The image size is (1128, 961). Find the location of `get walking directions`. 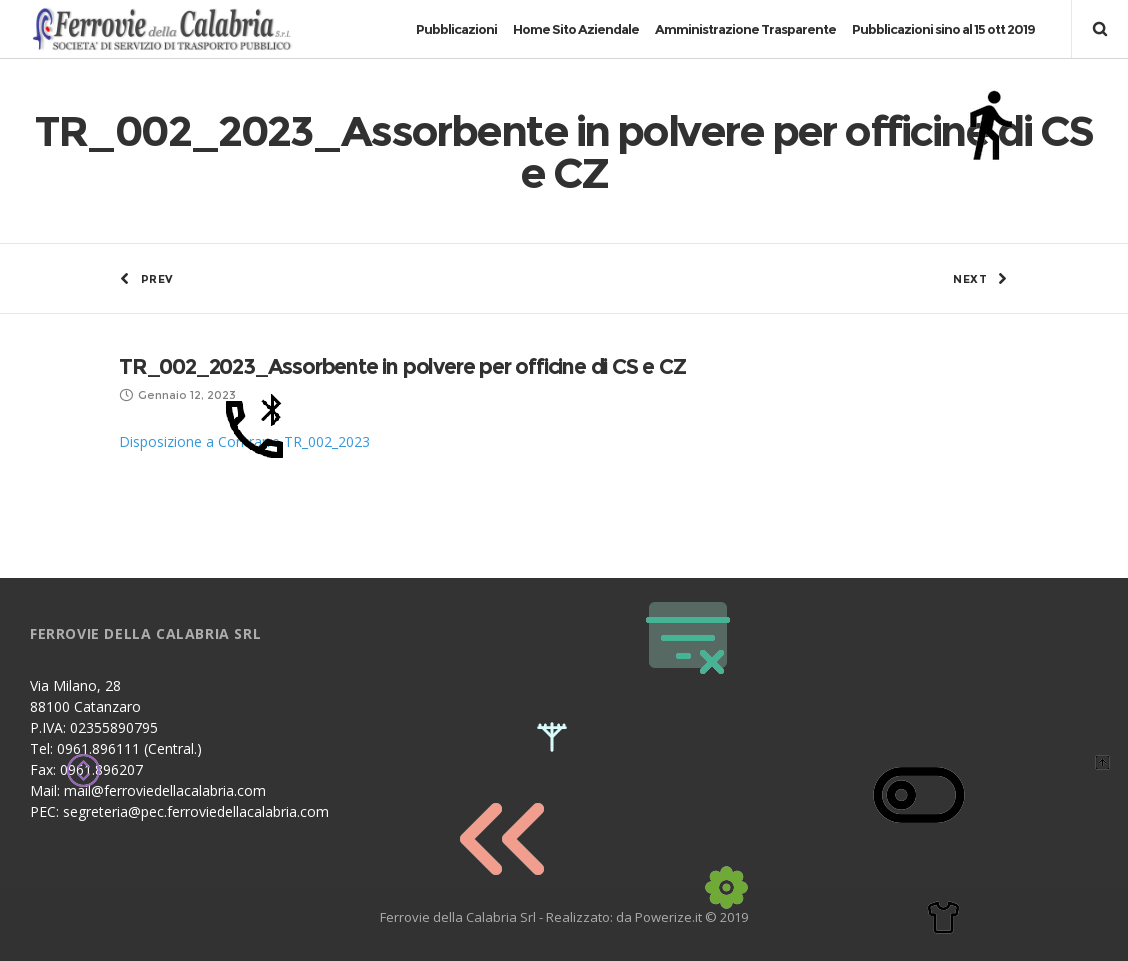

get walking directions is located at coordinates (989, 124).